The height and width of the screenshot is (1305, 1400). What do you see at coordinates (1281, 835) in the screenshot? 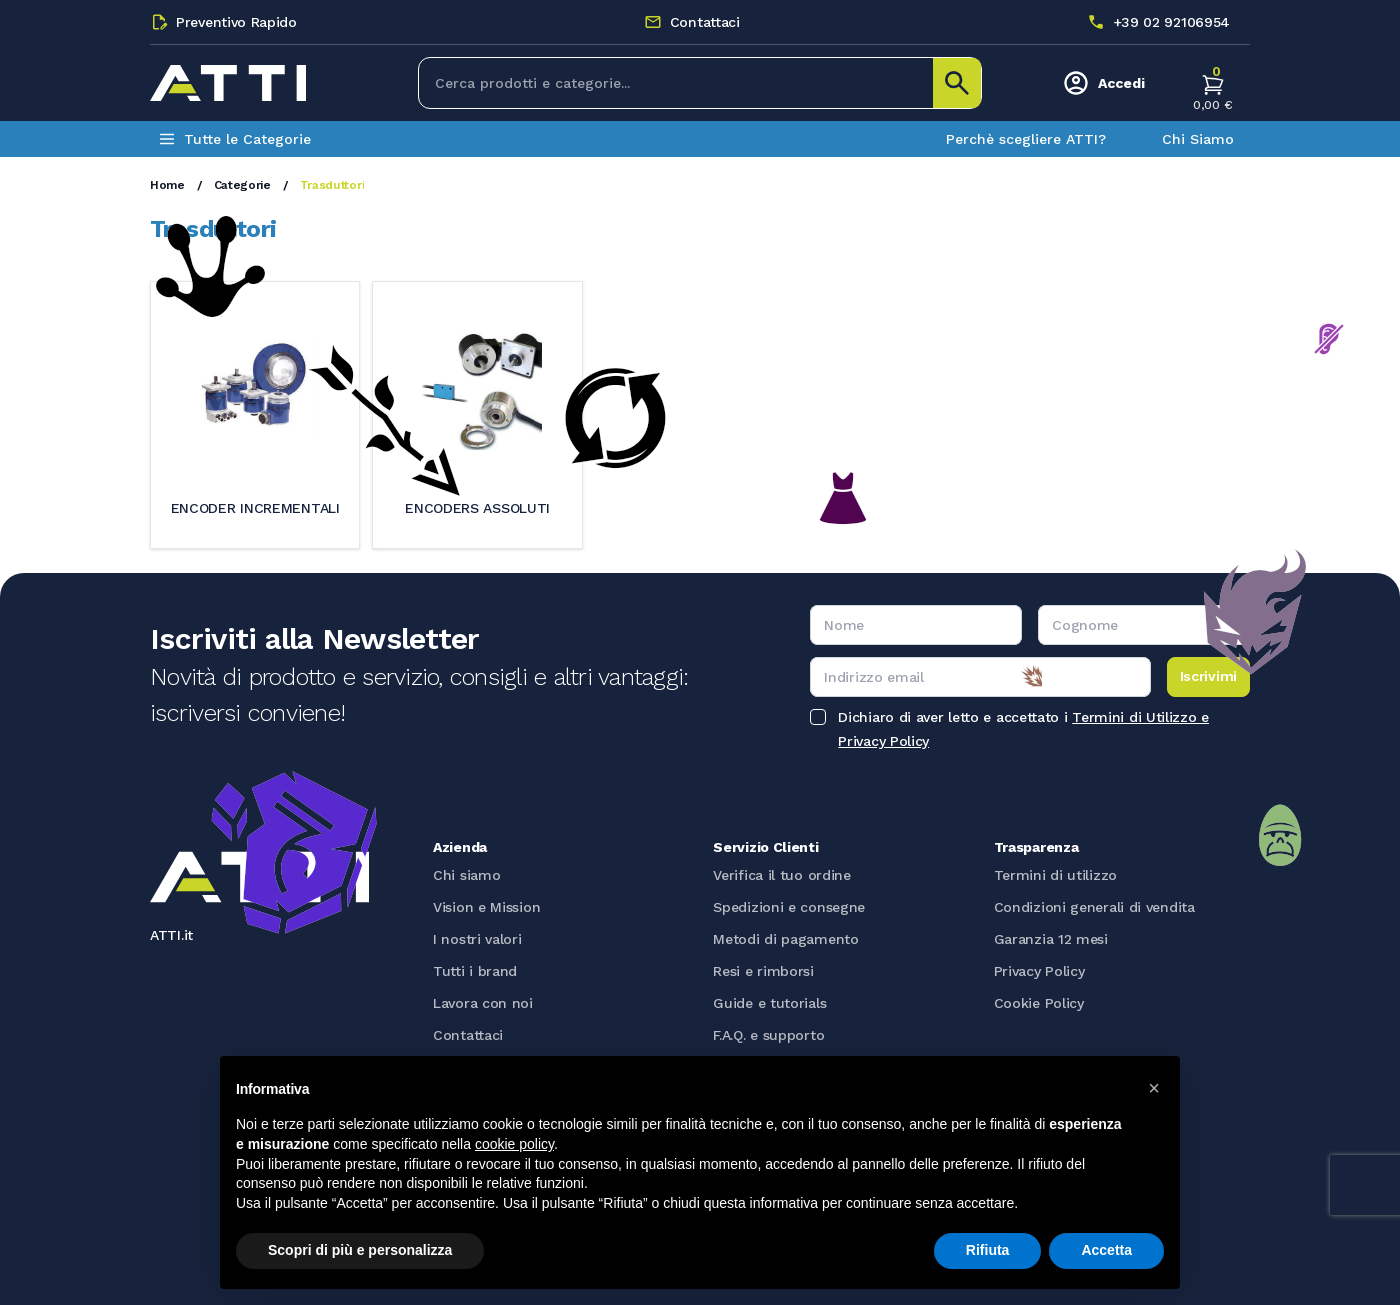
I see `pig character or avatar in a game` at bounding box center [1281, 835].